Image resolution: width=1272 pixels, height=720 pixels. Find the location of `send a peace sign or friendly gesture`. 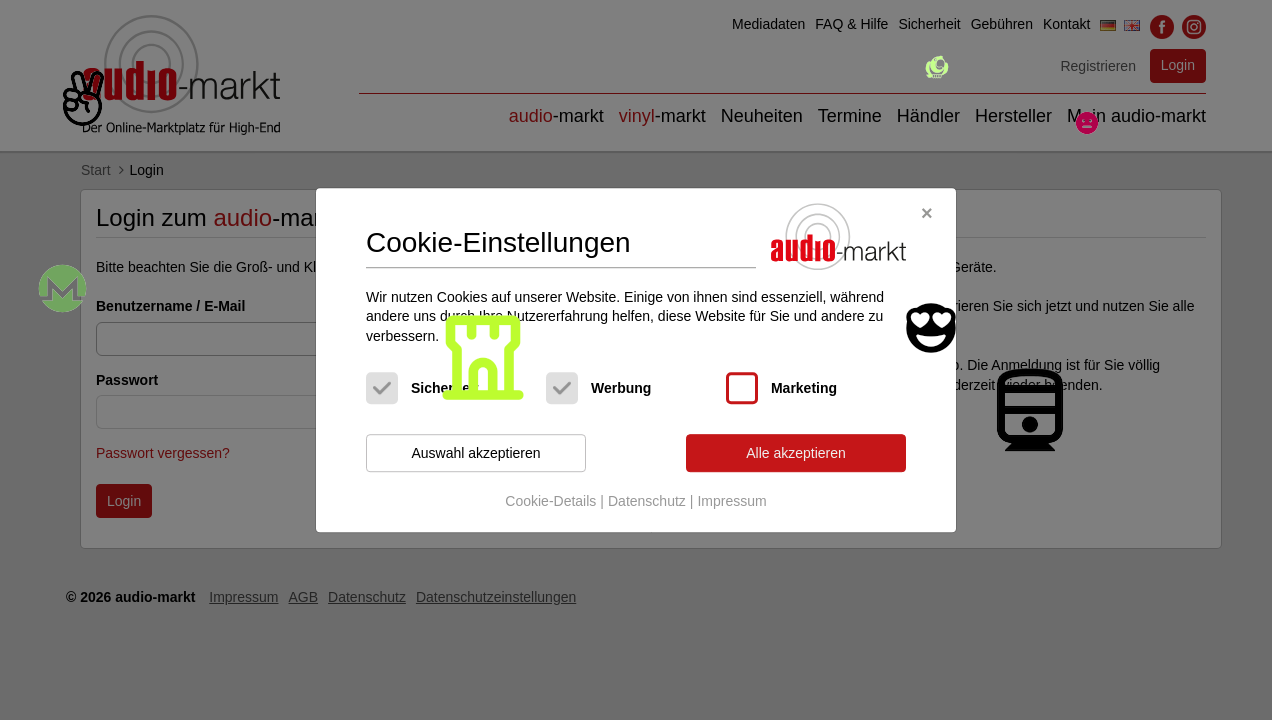

send a peace sign or friendly gesture is located at coordinates (82, 98).